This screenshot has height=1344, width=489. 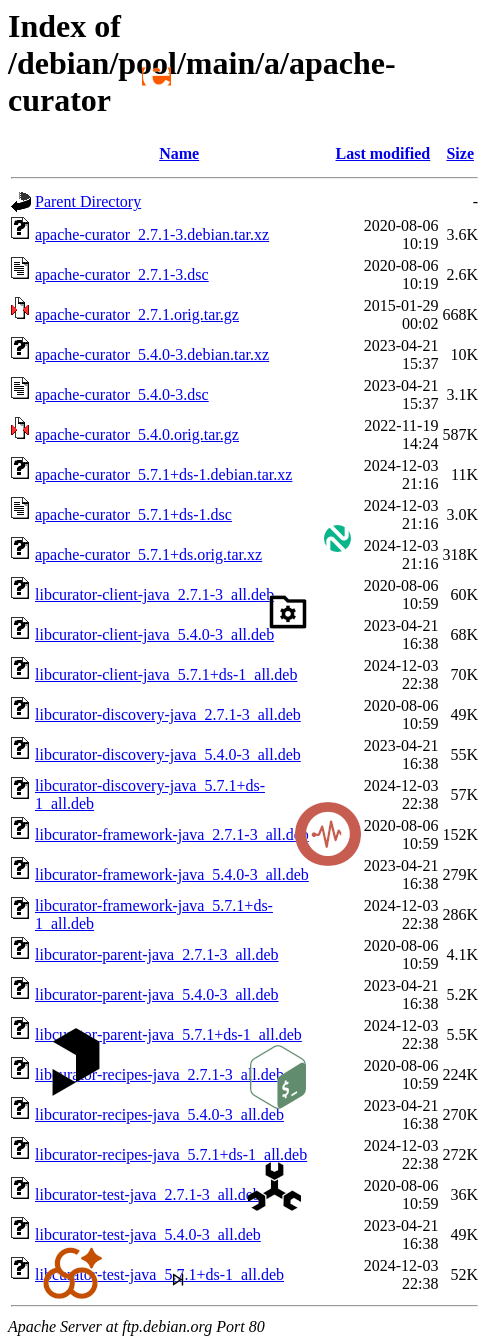 What do you see at coordinates (288, 612) in the screenshot?
I see `access folder settings or preferences` at bounding box center [288, 612].